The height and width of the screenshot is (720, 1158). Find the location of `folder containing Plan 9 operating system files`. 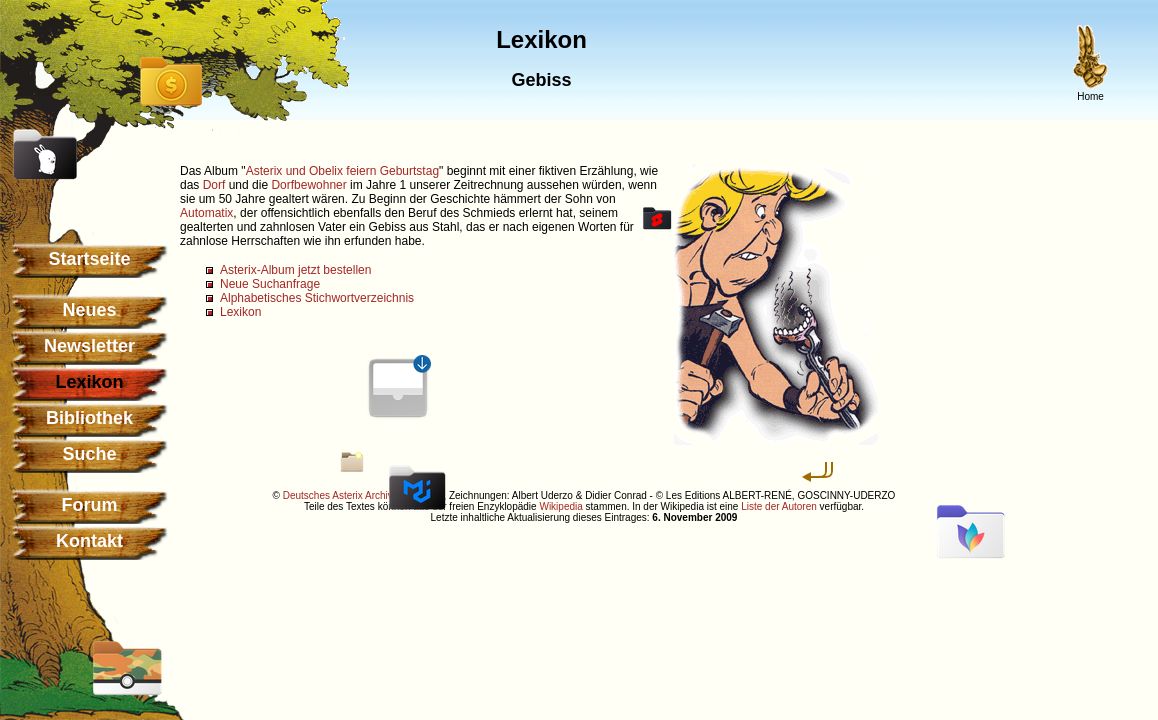

folder containing Plan 9 operating system files is located at coordinates (45, 156).